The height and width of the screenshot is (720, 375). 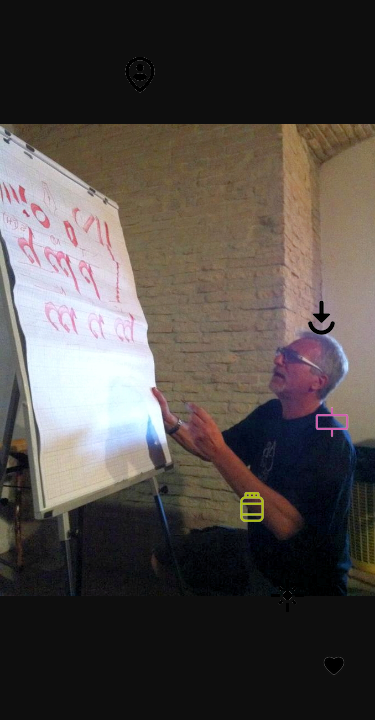 I want to click on view product or container details, so click(x=252, y=507).